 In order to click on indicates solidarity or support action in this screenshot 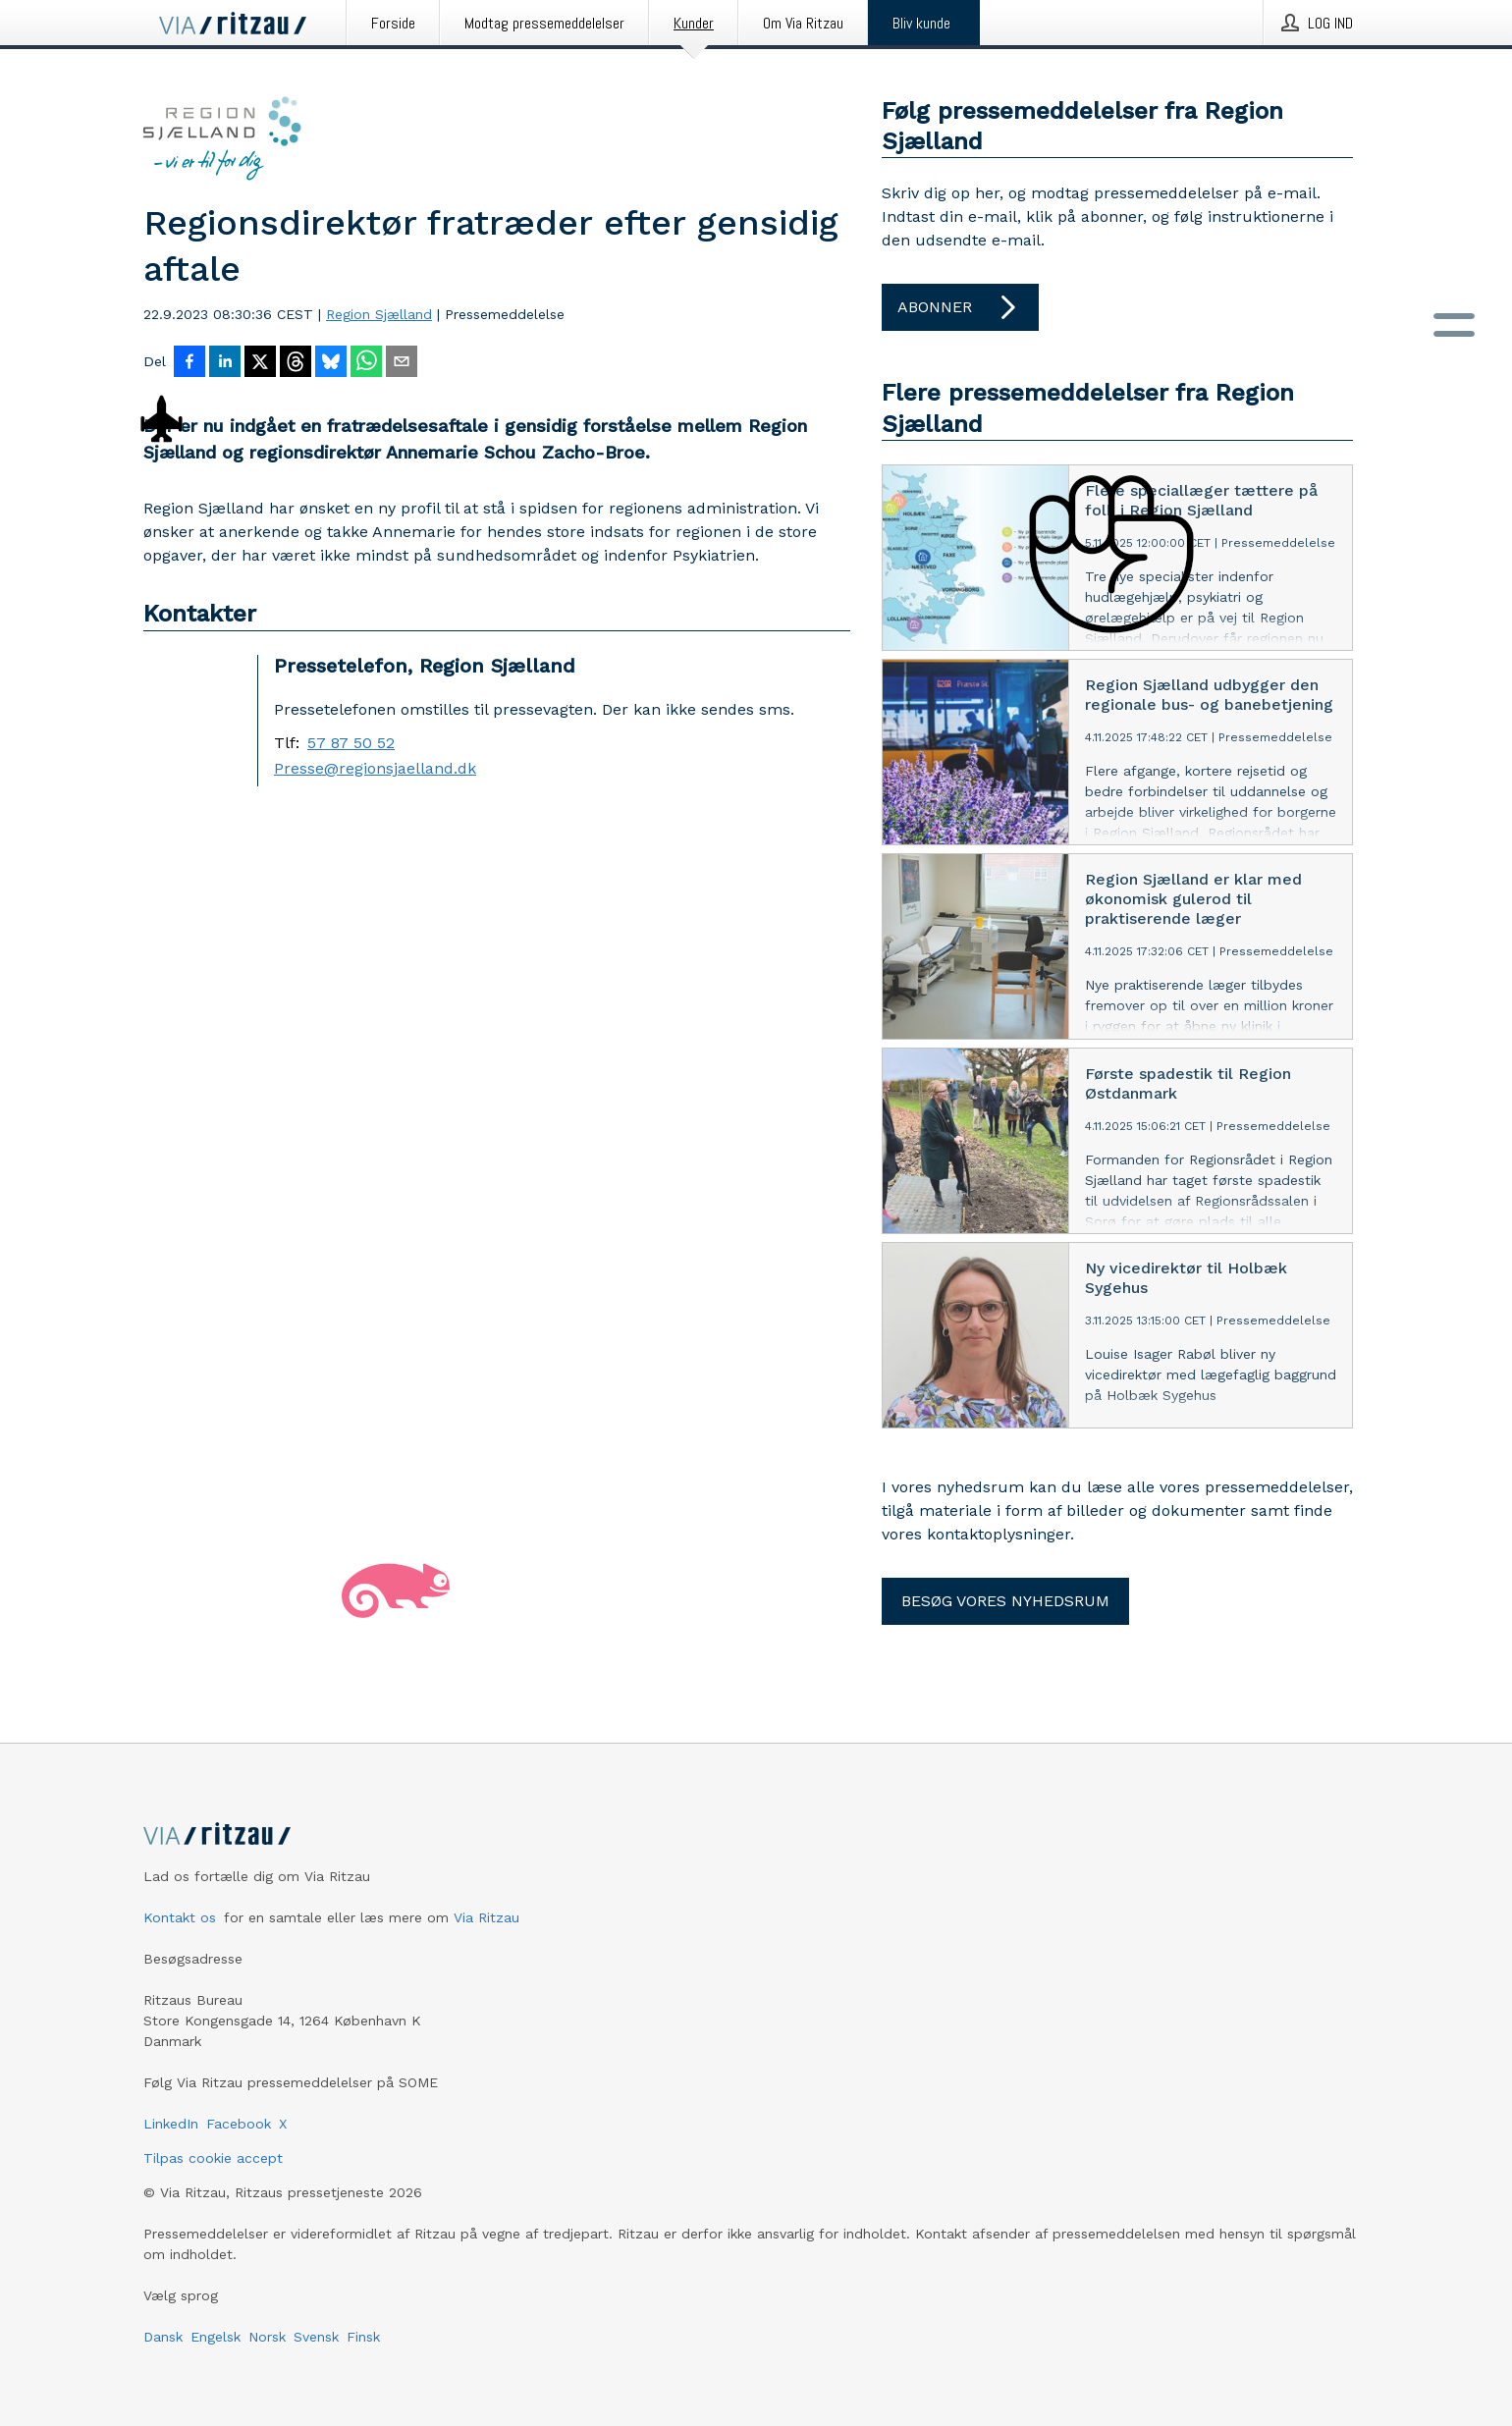, I will do `click(1111, 551)`.